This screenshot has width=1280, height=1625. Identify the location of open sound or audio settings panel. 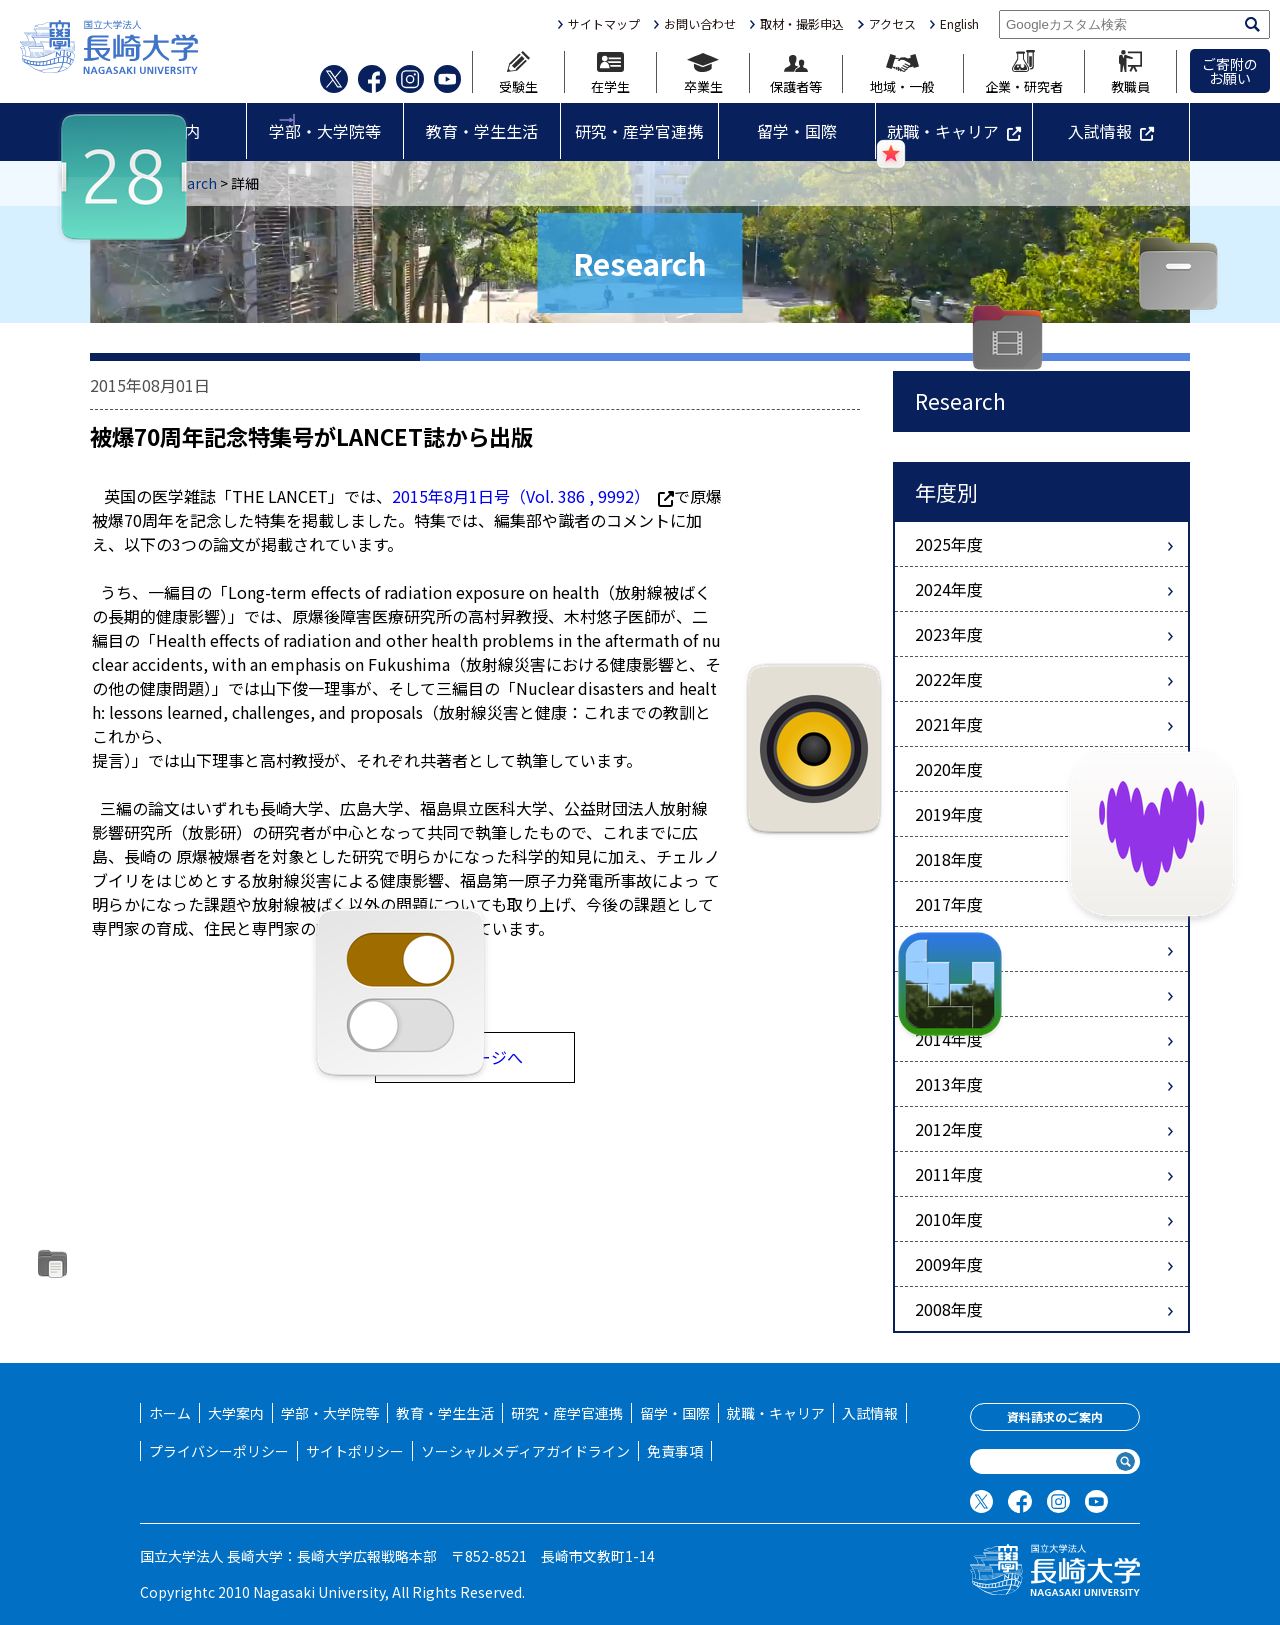
(814, 749).